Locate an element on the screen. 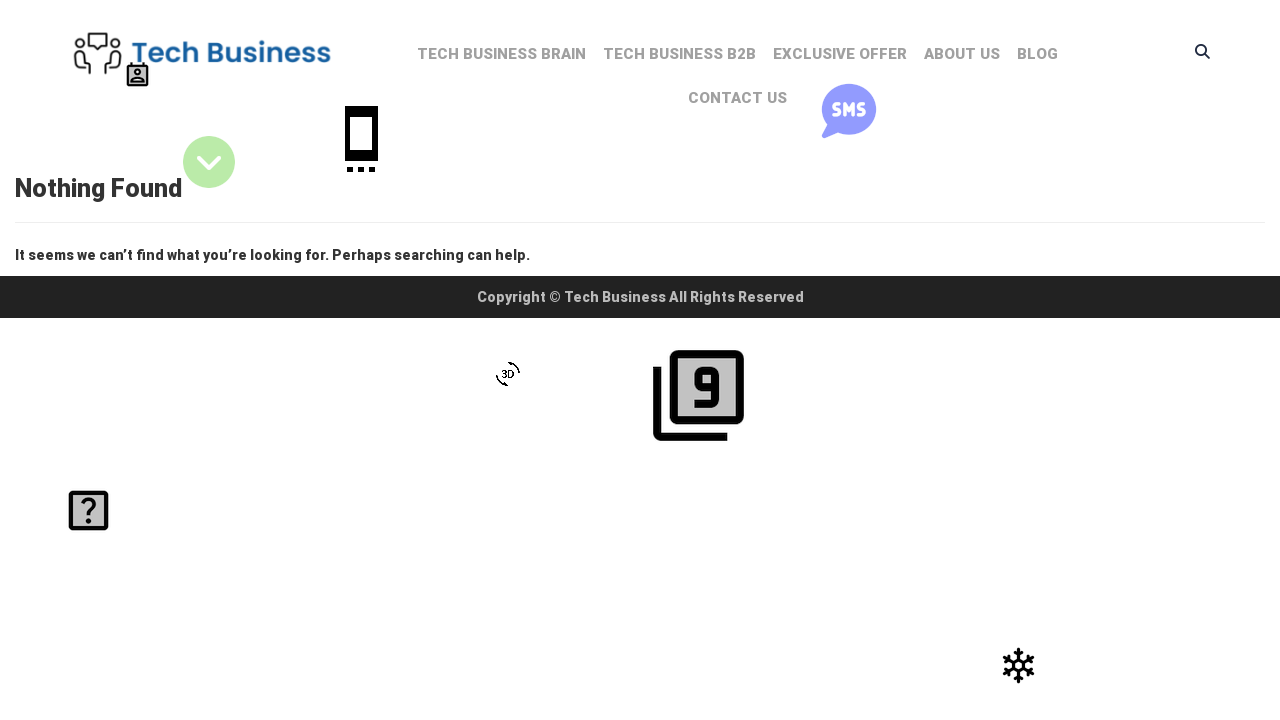 This screenshot has width=1280, height=720. send an SMS text message is located at coordinates (849, 111).